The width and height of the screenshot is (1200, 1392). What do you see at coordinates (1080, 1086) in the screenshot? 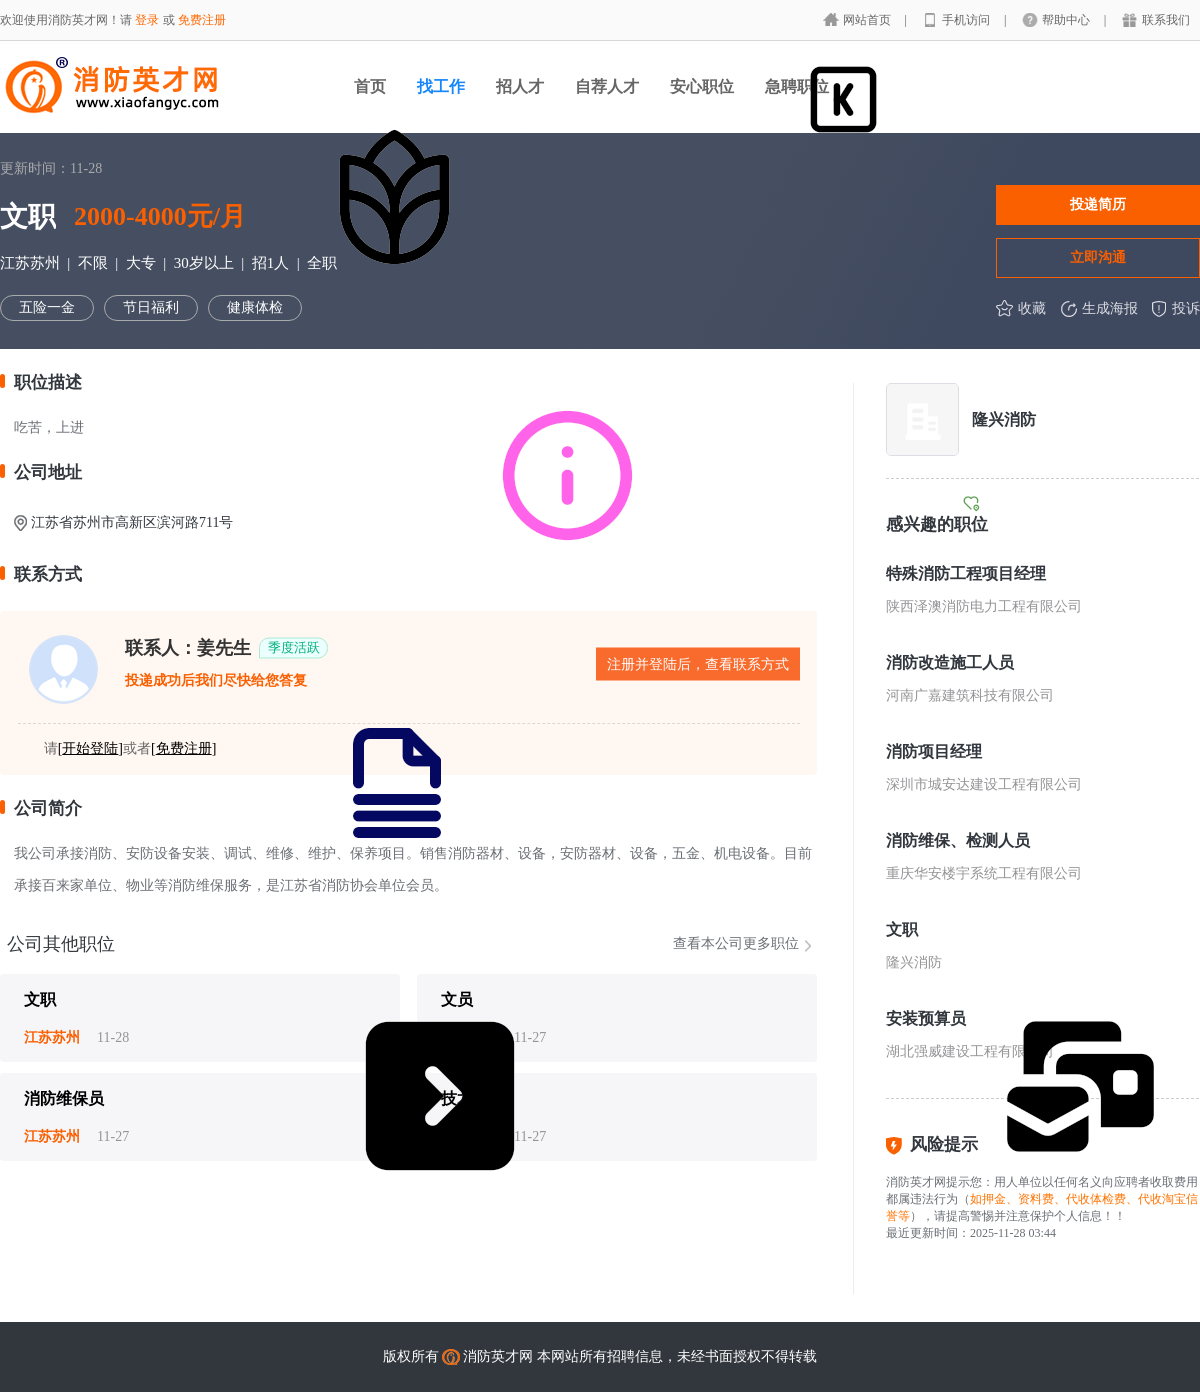
I see `access bulk mail or mass messaging` at bounding box center [1080, 1086].